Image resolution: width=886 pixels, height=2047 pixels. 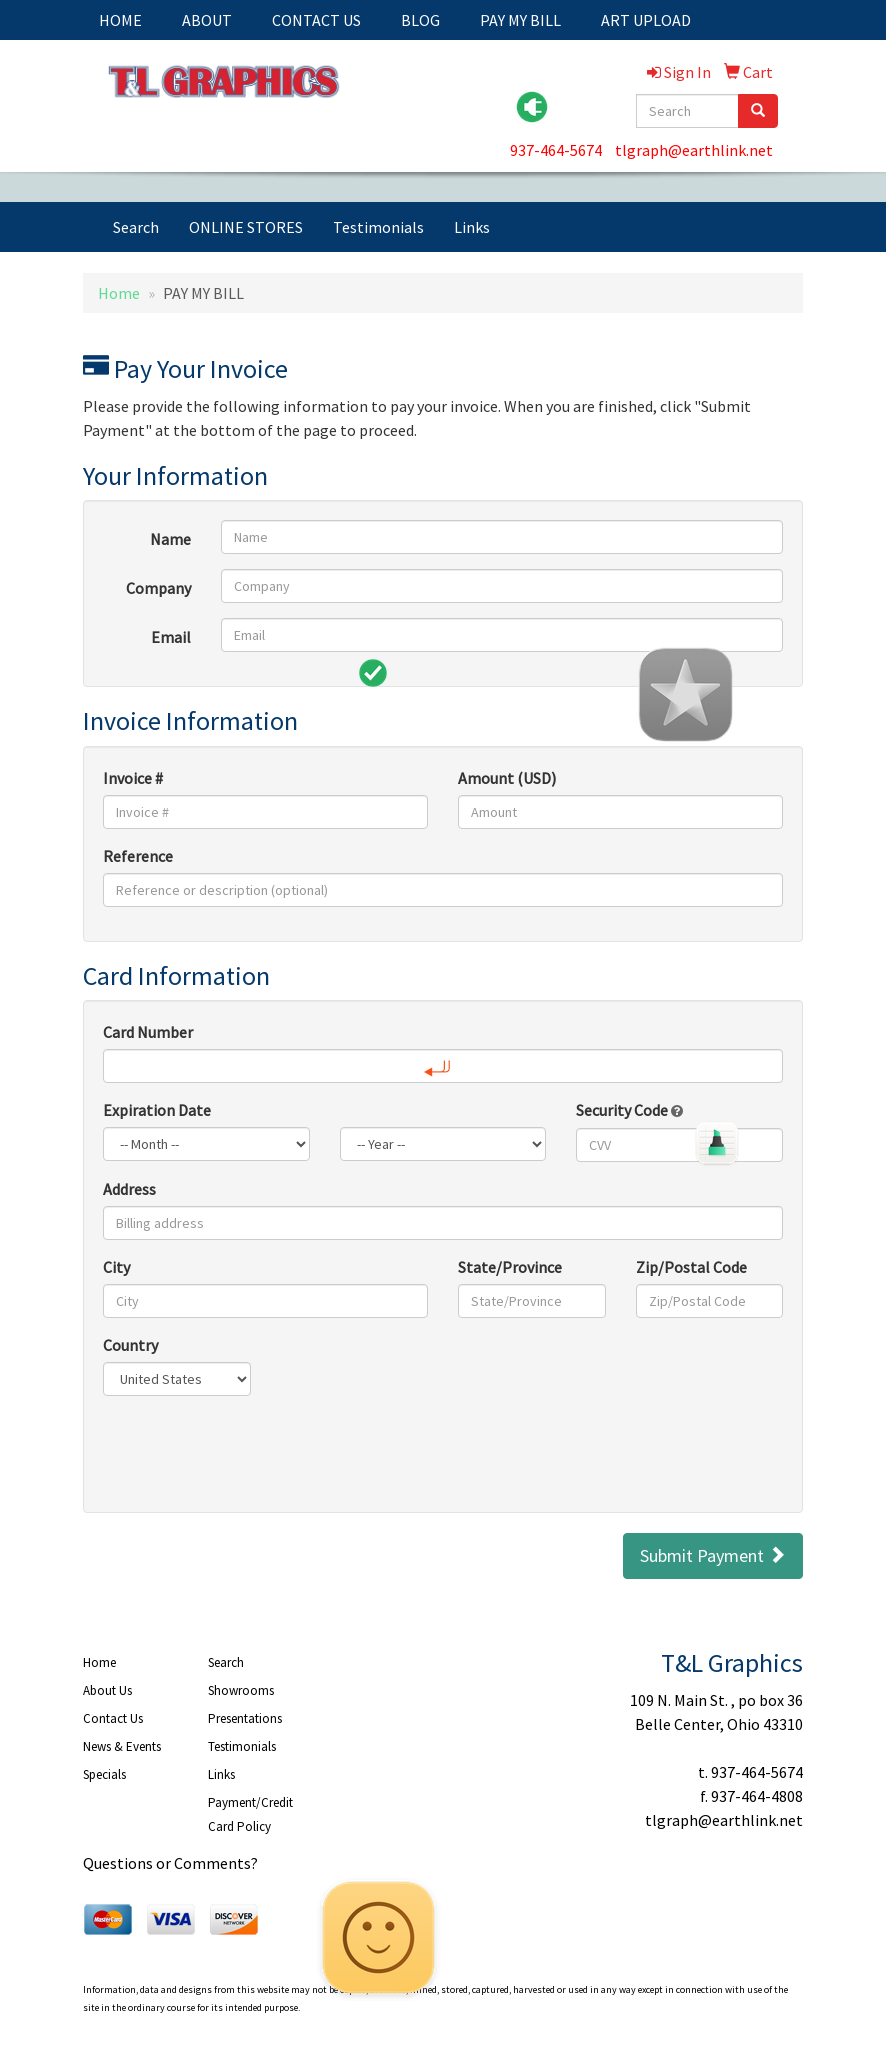 What do you see at coordinates (378, 1939) in the screenshot?
I see `customize emoji and emoticon preferences` at bounding box center [378, 1939].